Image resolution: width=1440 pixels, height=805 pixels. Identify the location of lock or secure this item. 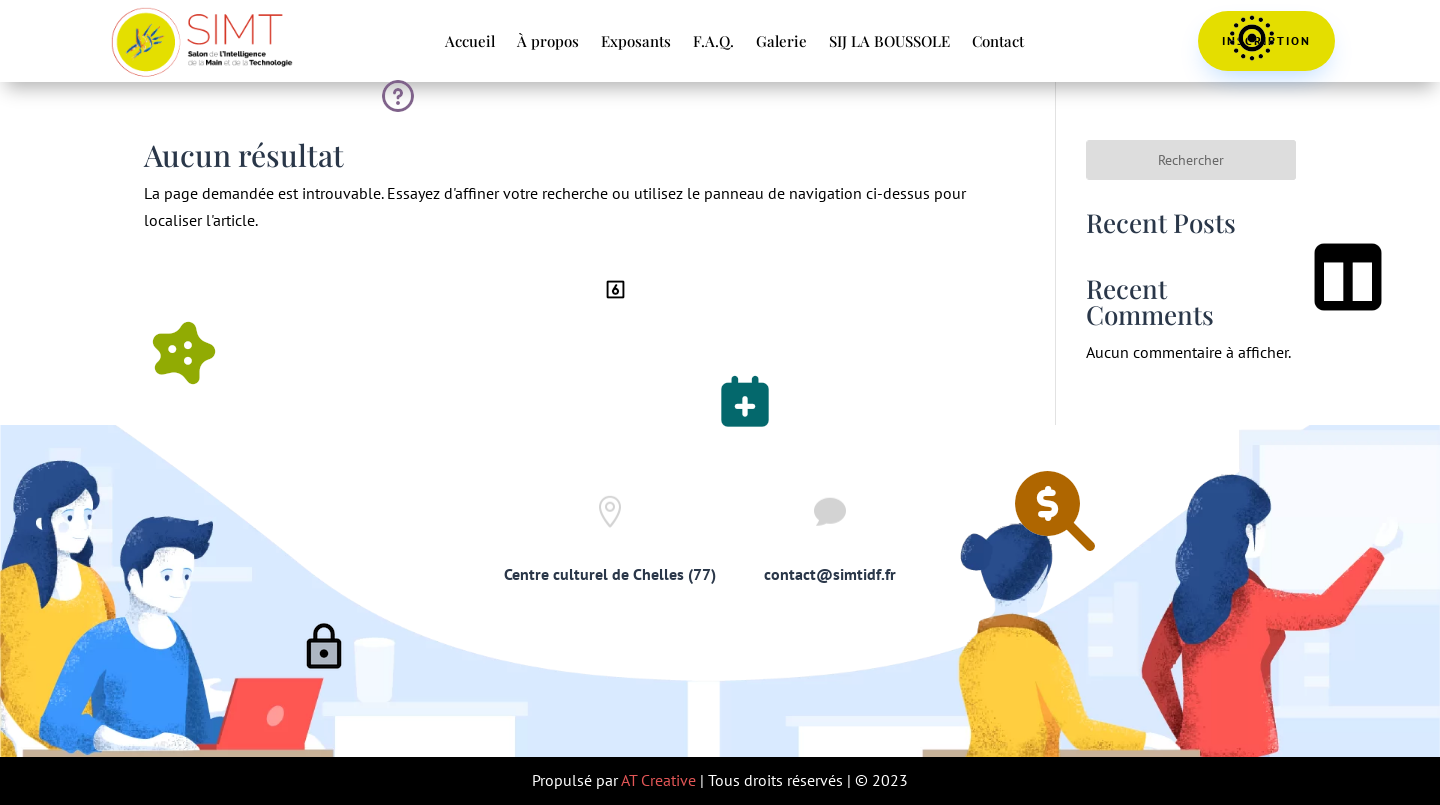
(324, 647).